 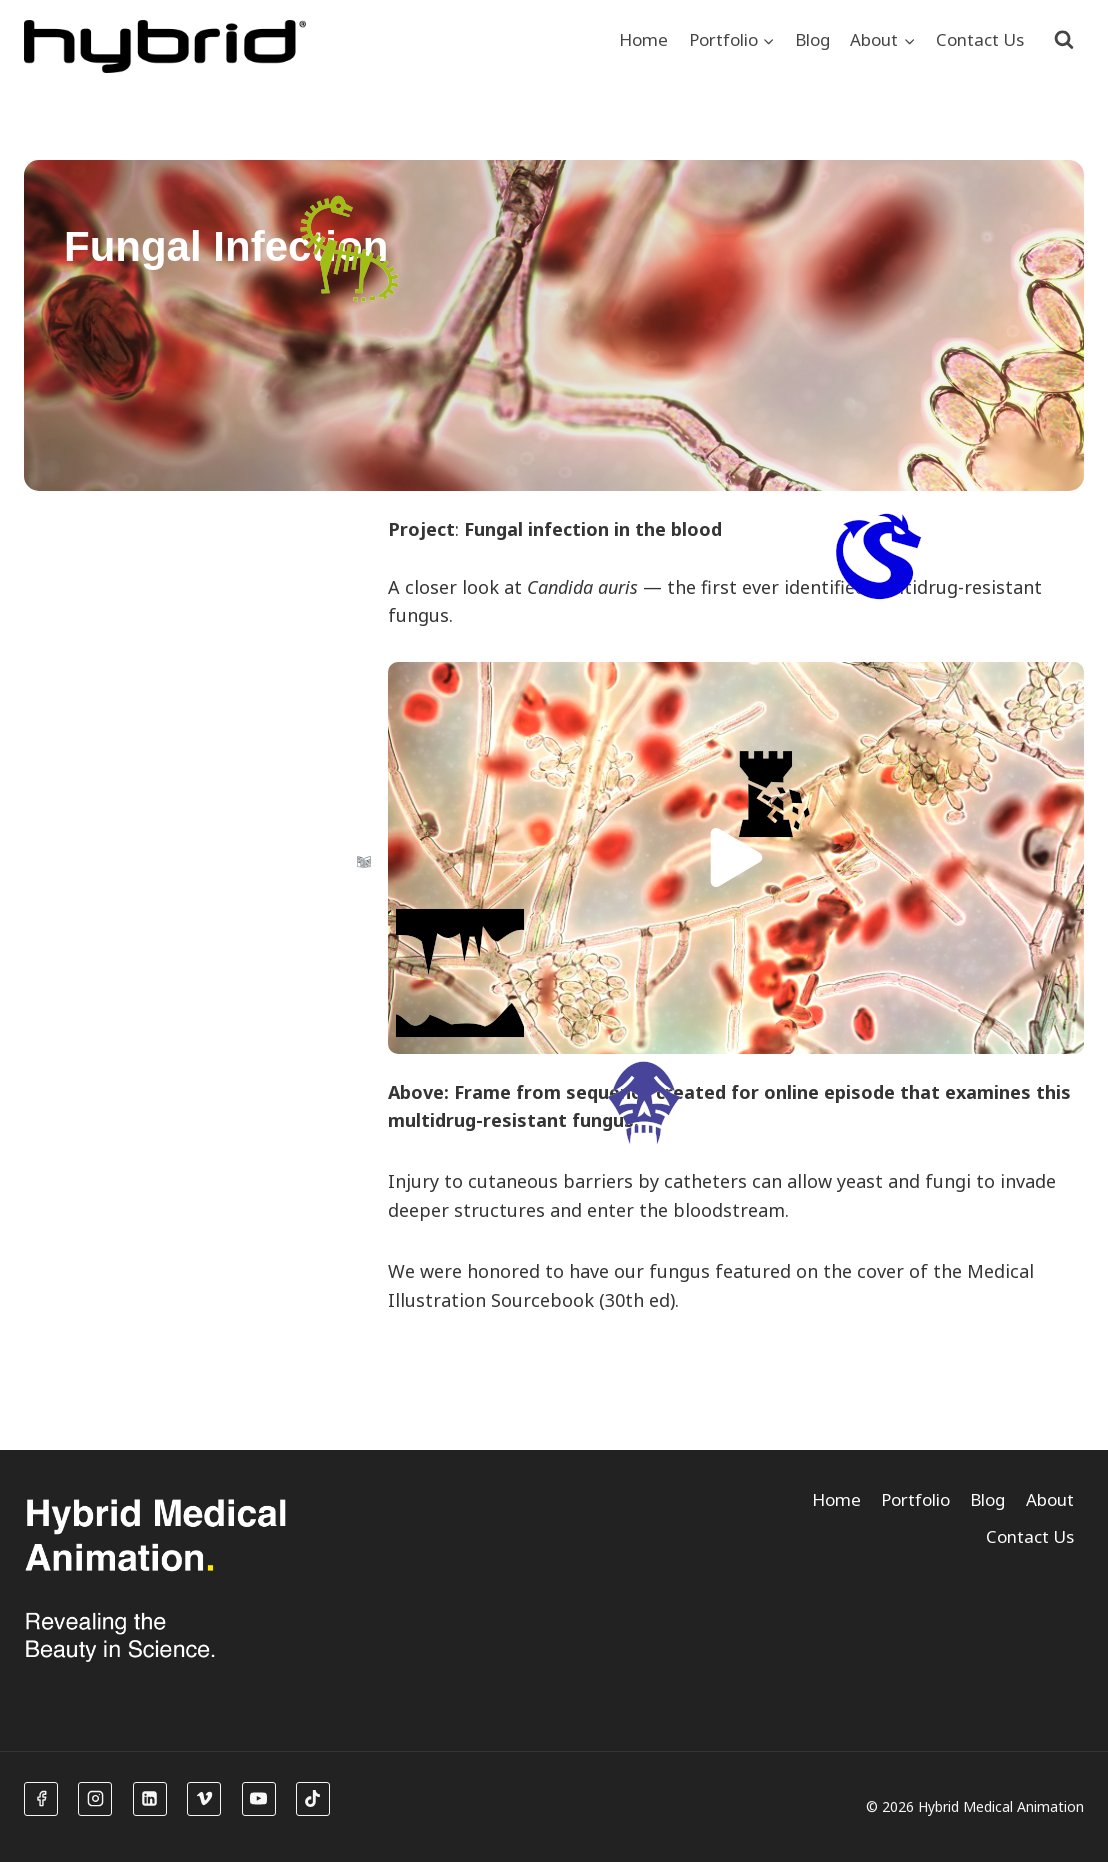 What do you see at coordinates (364, 862) in the screenshot?
I see `view news and articles` at bounding box center [364, 862].